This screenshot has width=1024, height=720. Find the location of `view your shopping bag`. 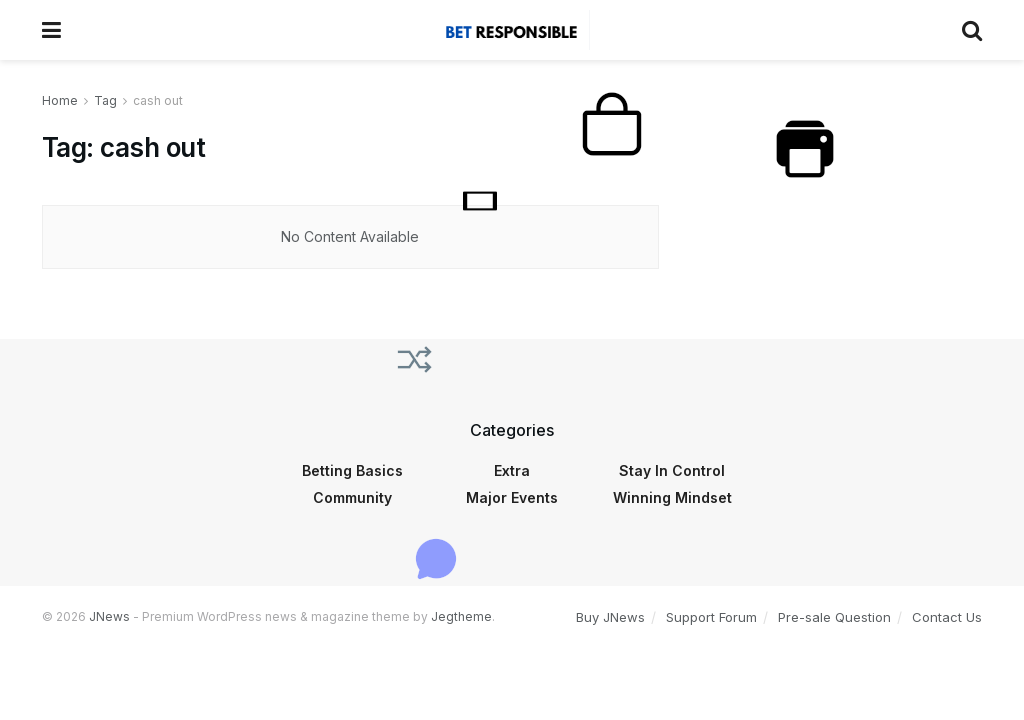

view your shopping bag is located at coordinates (612, 124).